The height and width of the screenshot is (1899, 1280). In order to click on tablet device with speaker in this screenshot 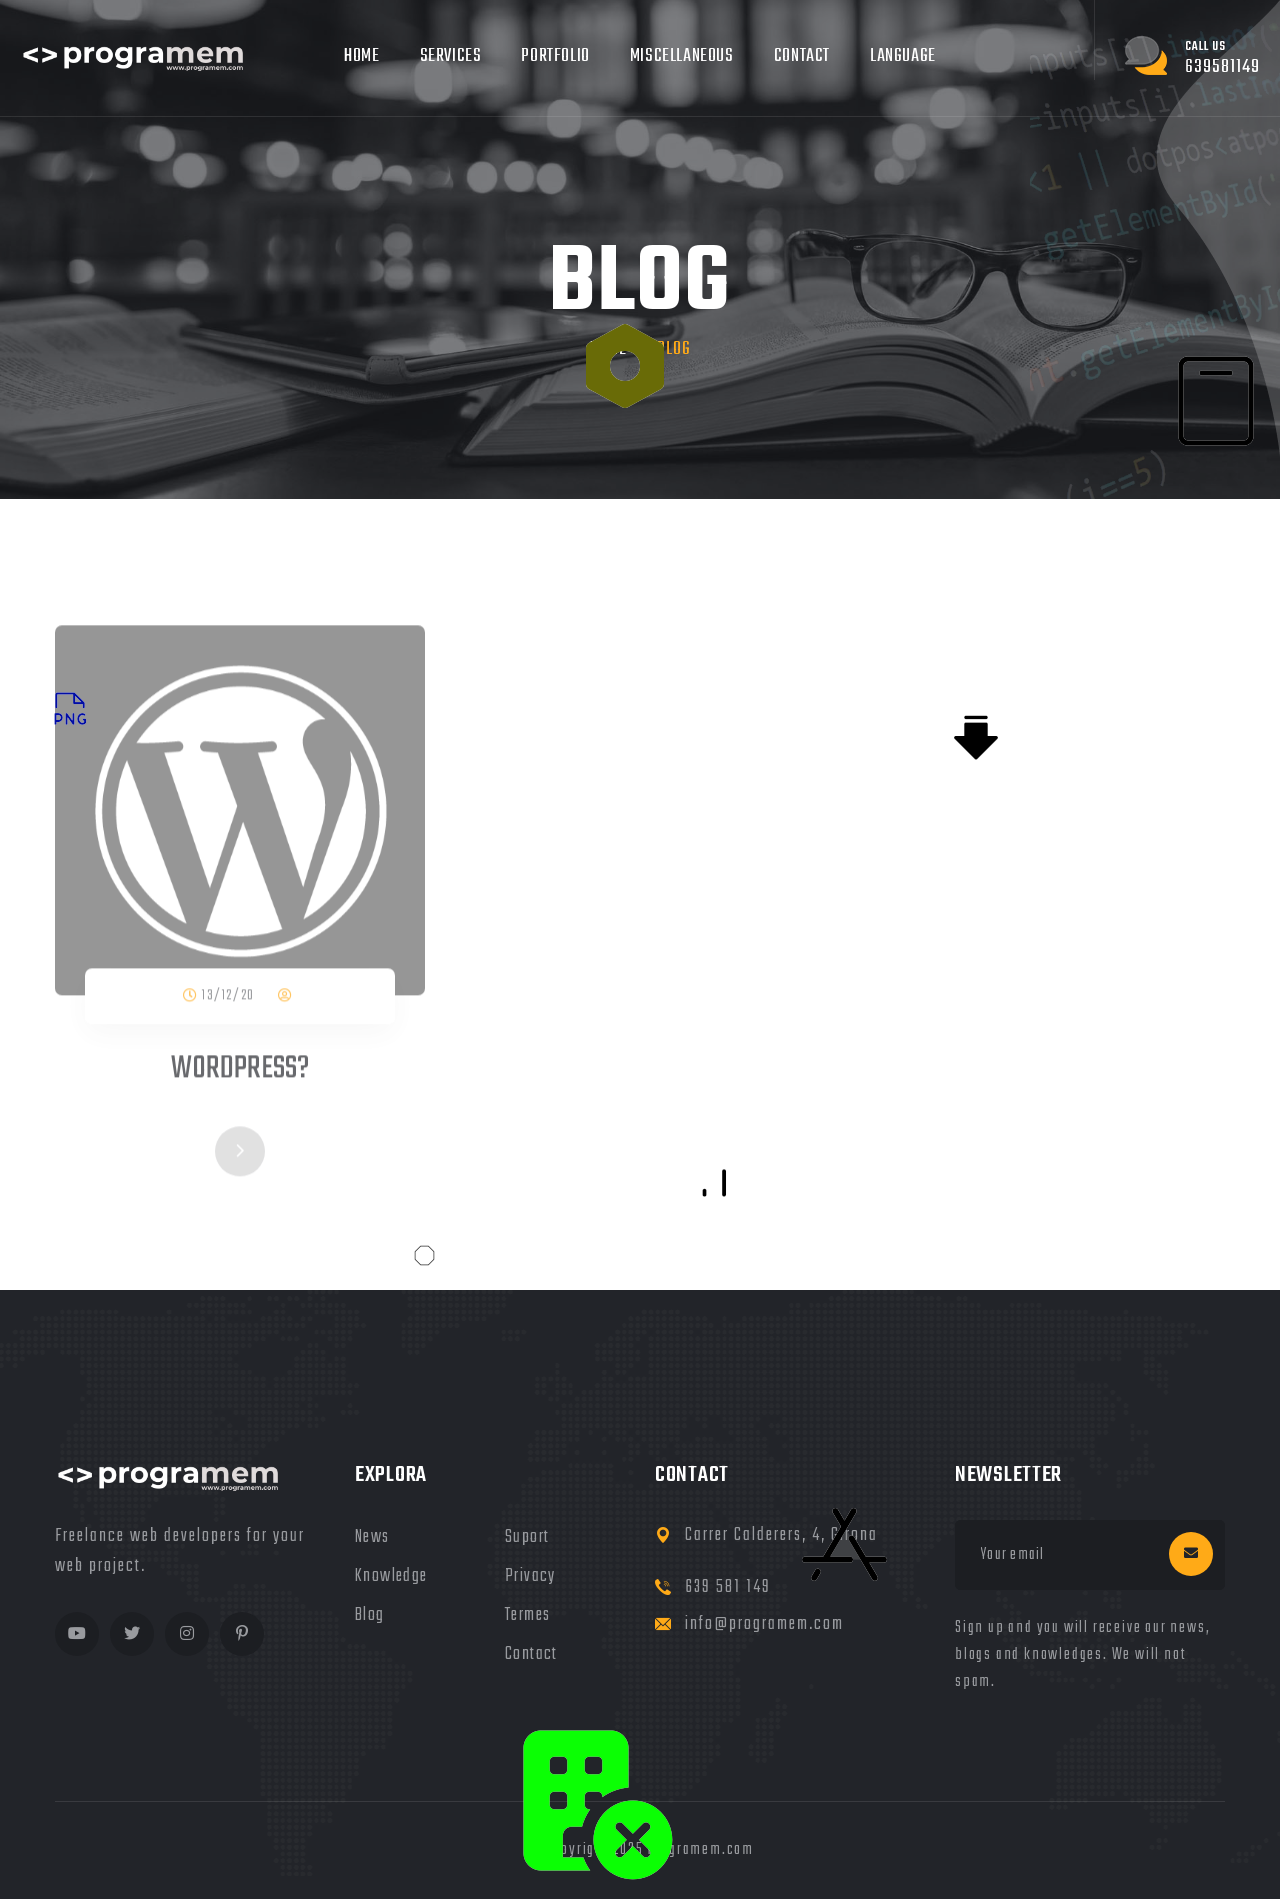, I will do `click(1216, 401)`.